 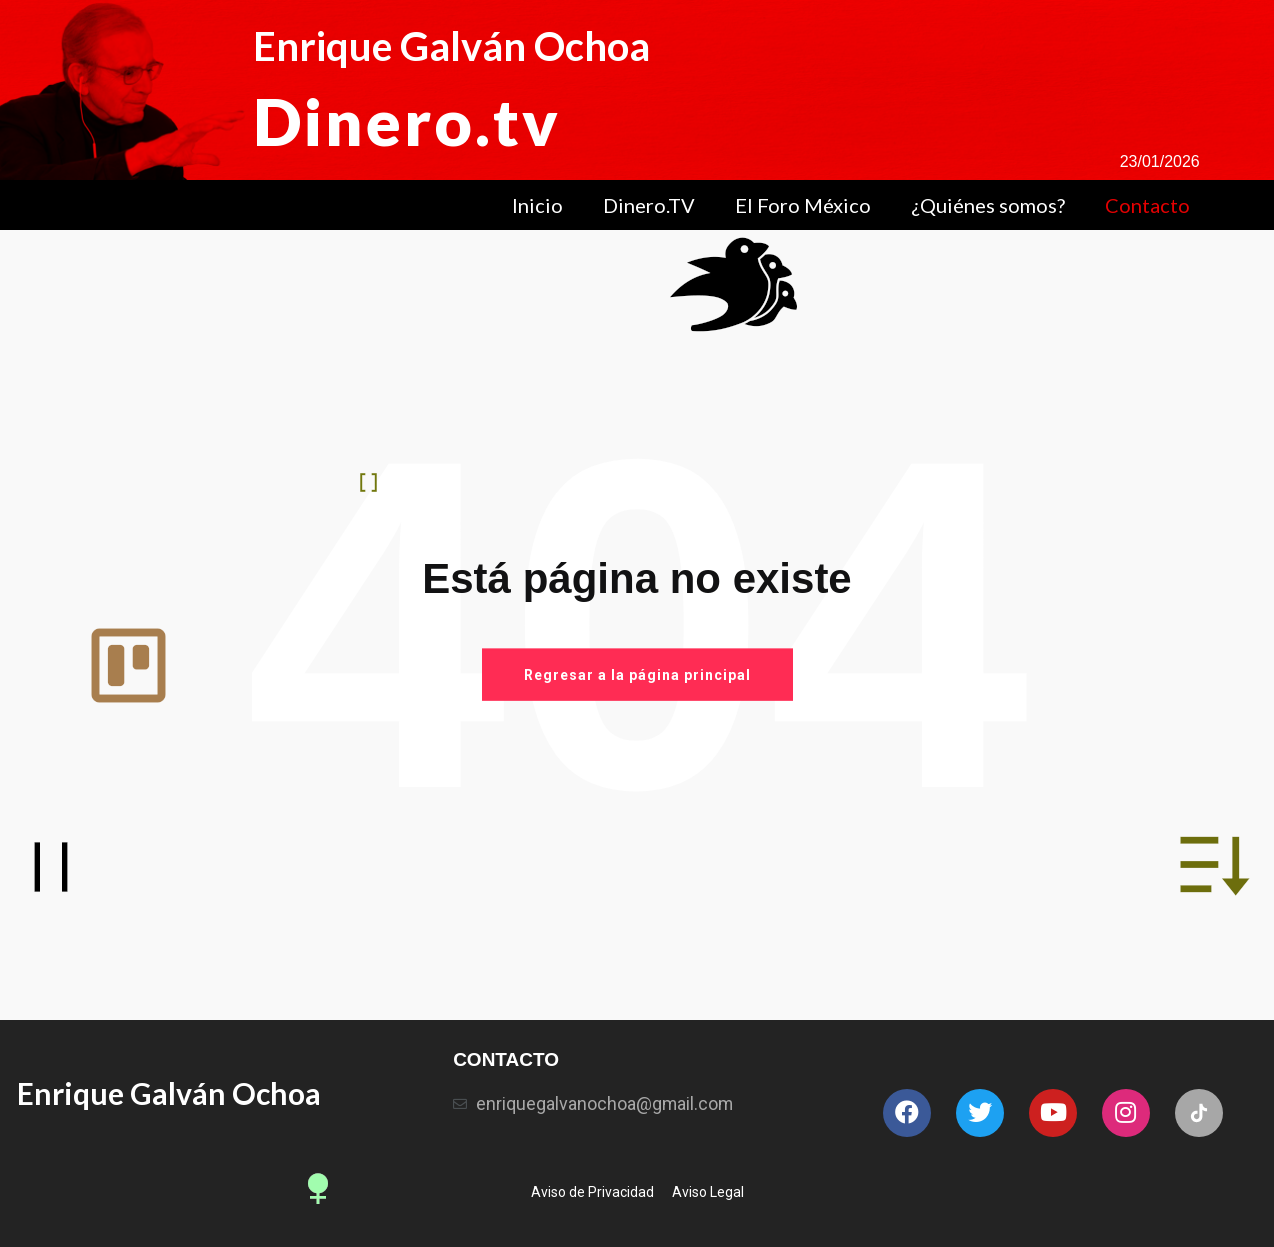 What do you see at coordinates (318, 1188) in the screenshot?
I see `indicates female or women's option` at bounding box center [318, 1188].